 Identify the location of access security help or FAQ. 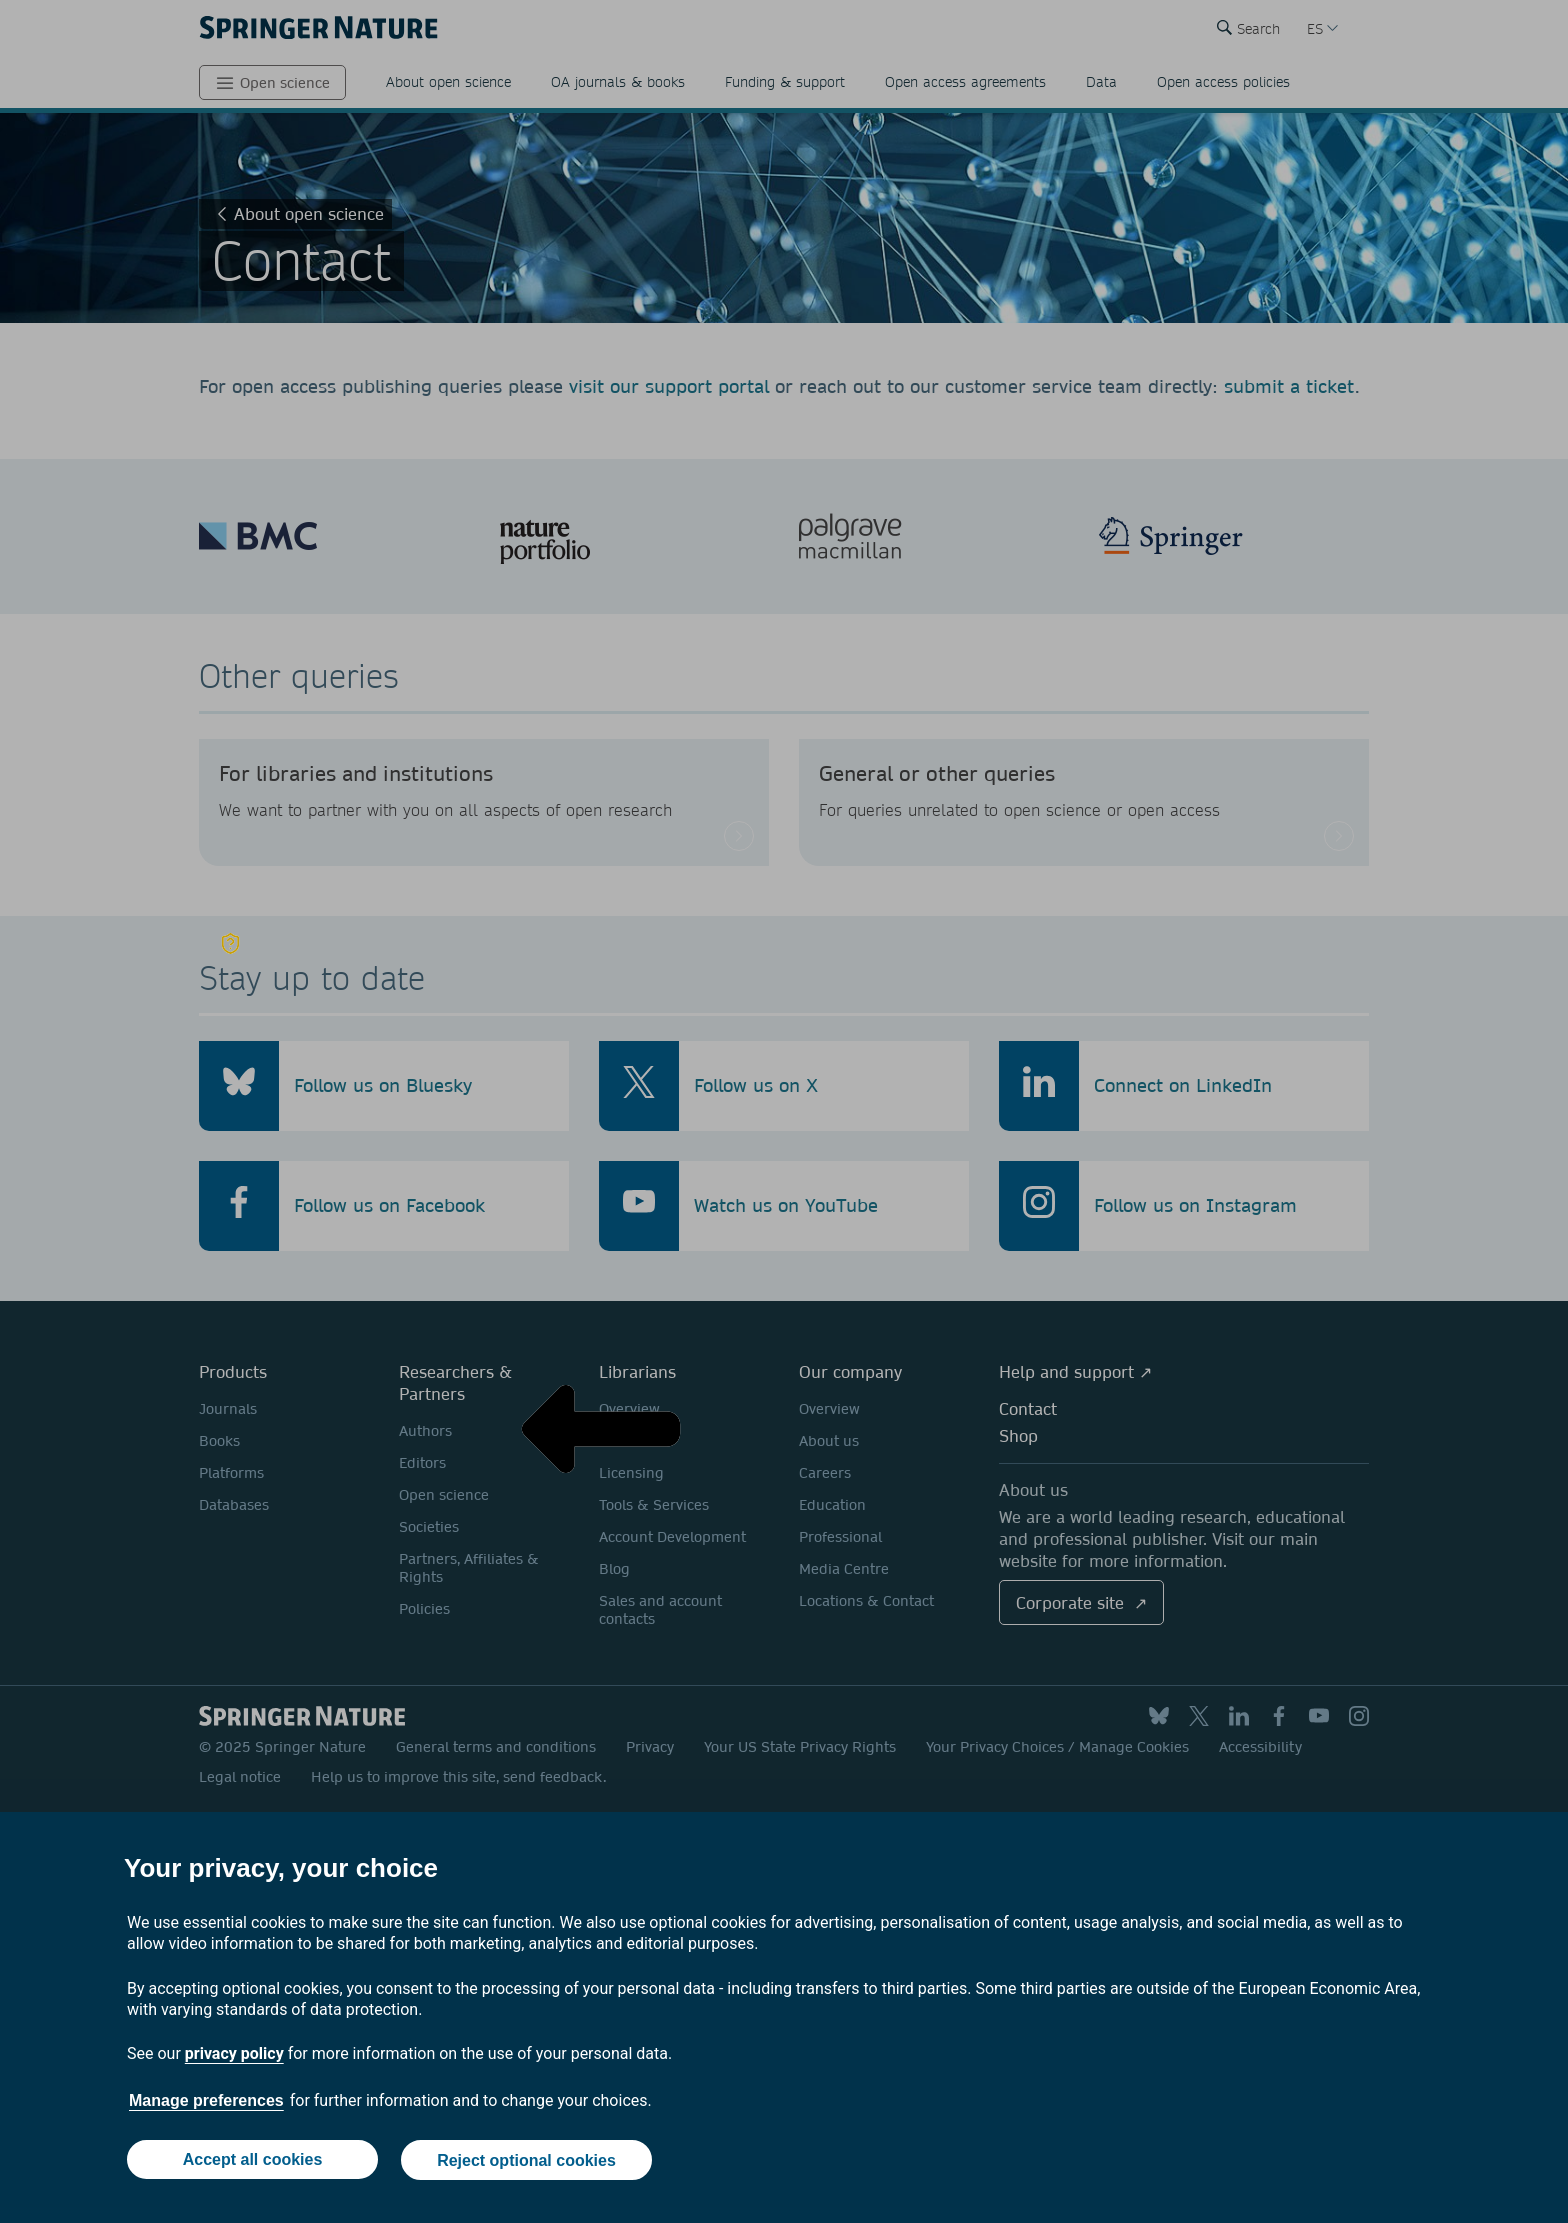
(230, 943).